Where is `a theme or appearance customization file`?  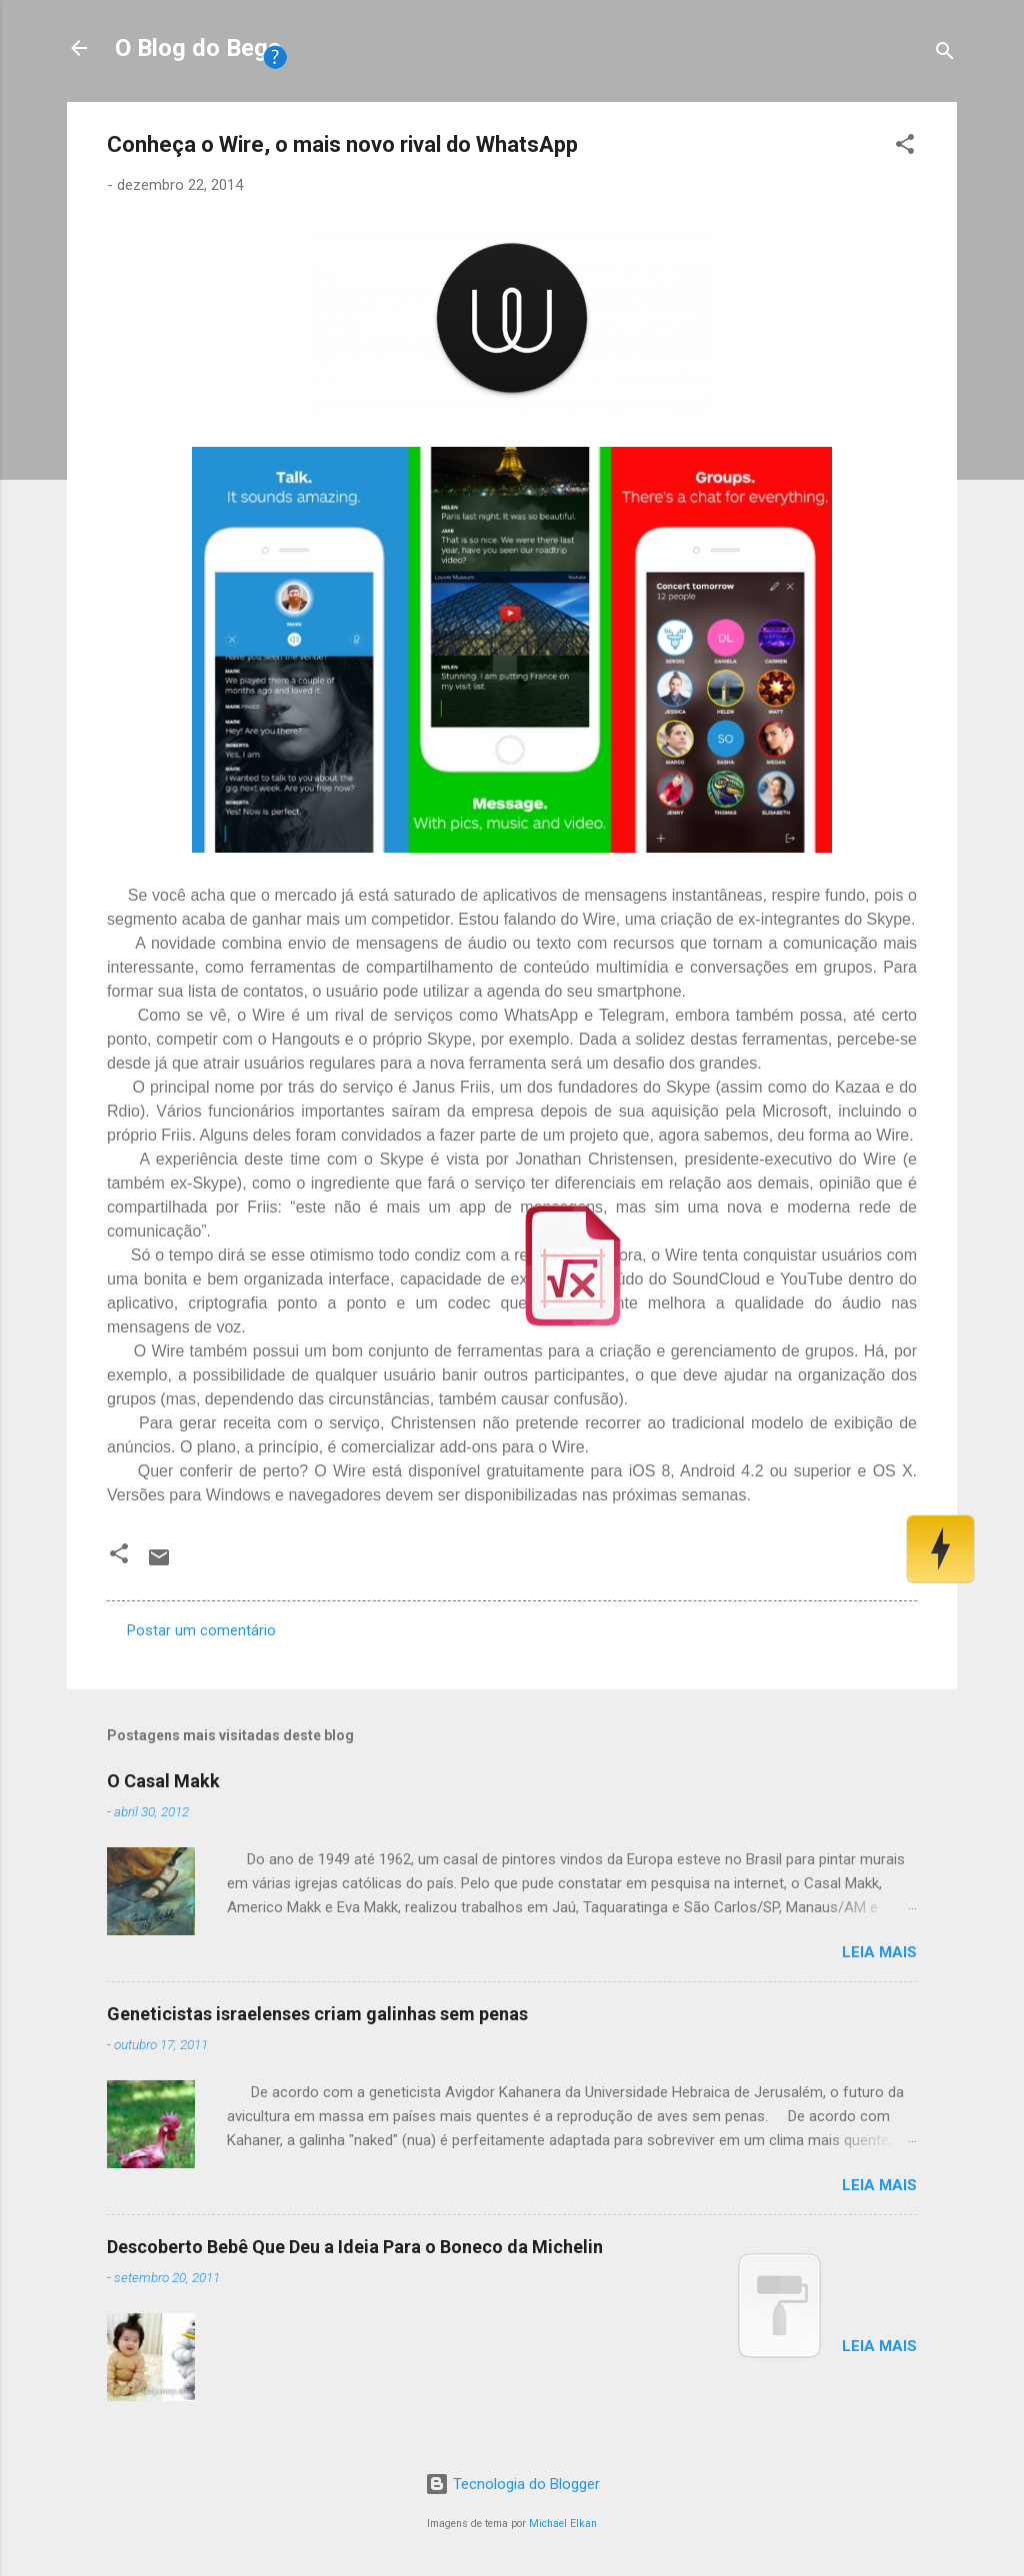
a theme or appearance customization file is located at coordinates (779, 2305).